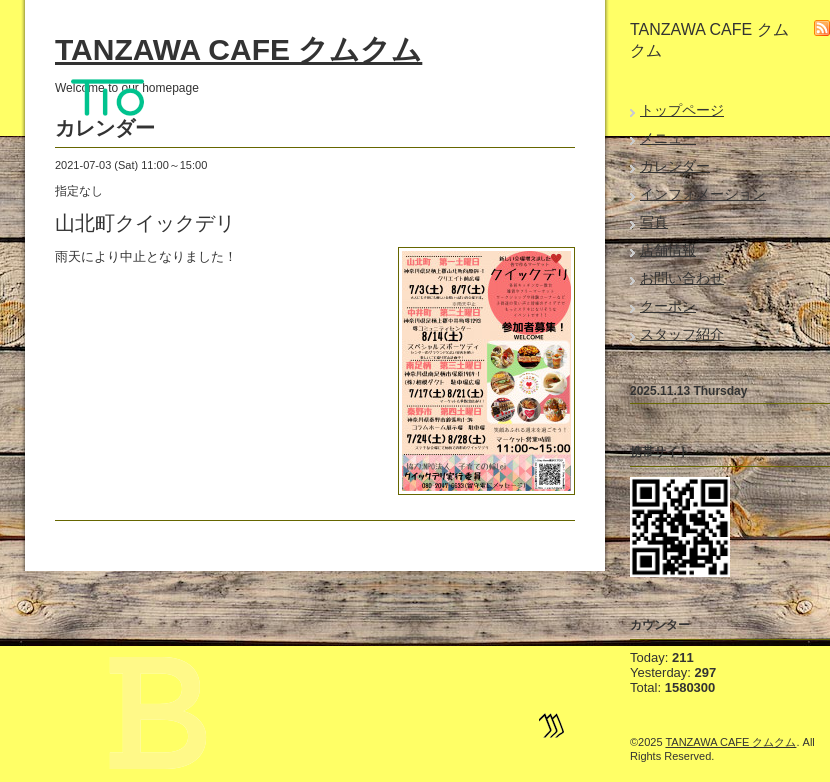 The width and height of the screenshot is (830, 782). Describe the element at coordinates (107, 97) in the screenshot. I see `open try it online code interpreter` at that location.